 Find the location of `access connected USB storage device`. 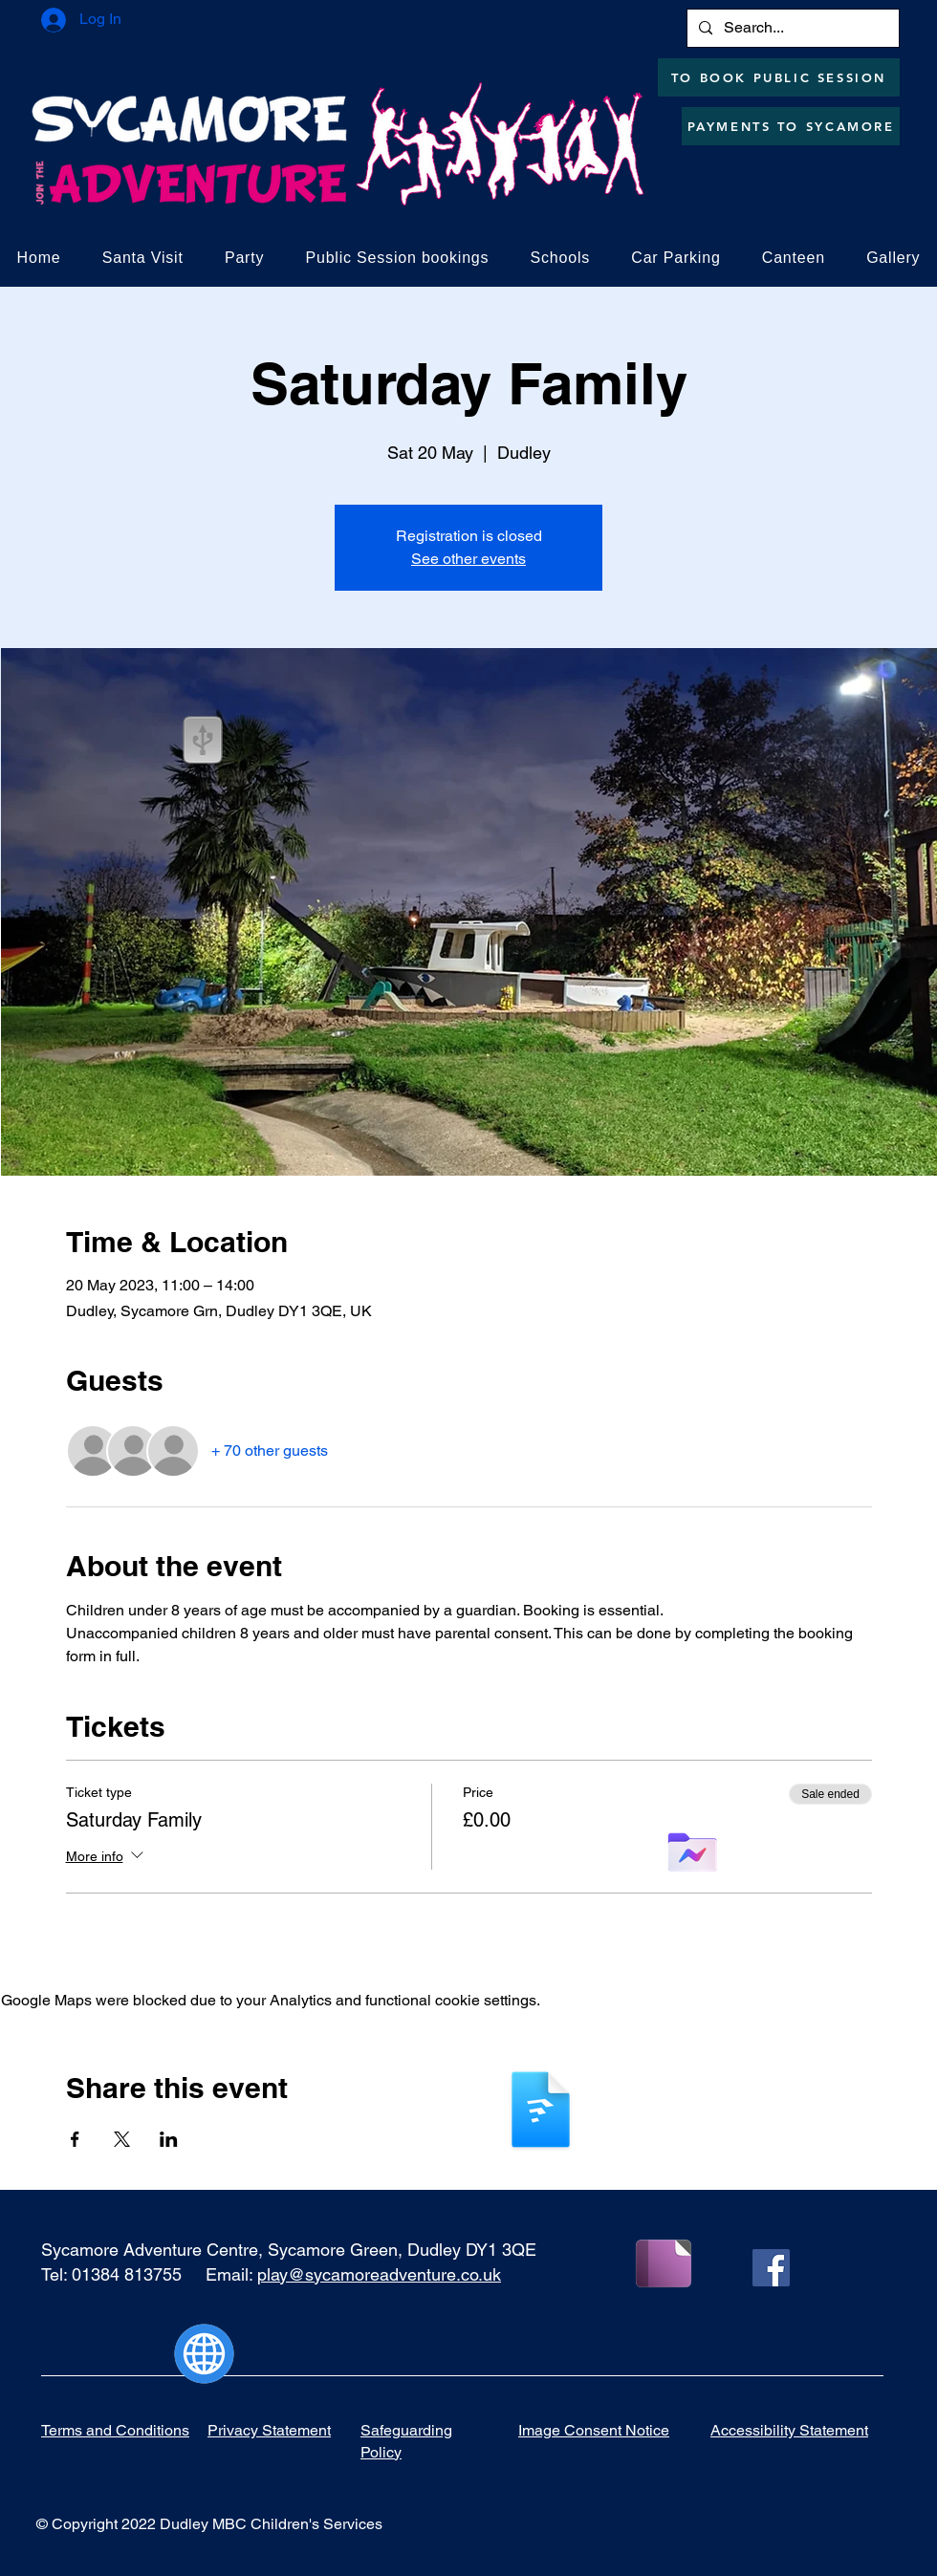

access connected USB storage device is located at coordinates (203, 740).